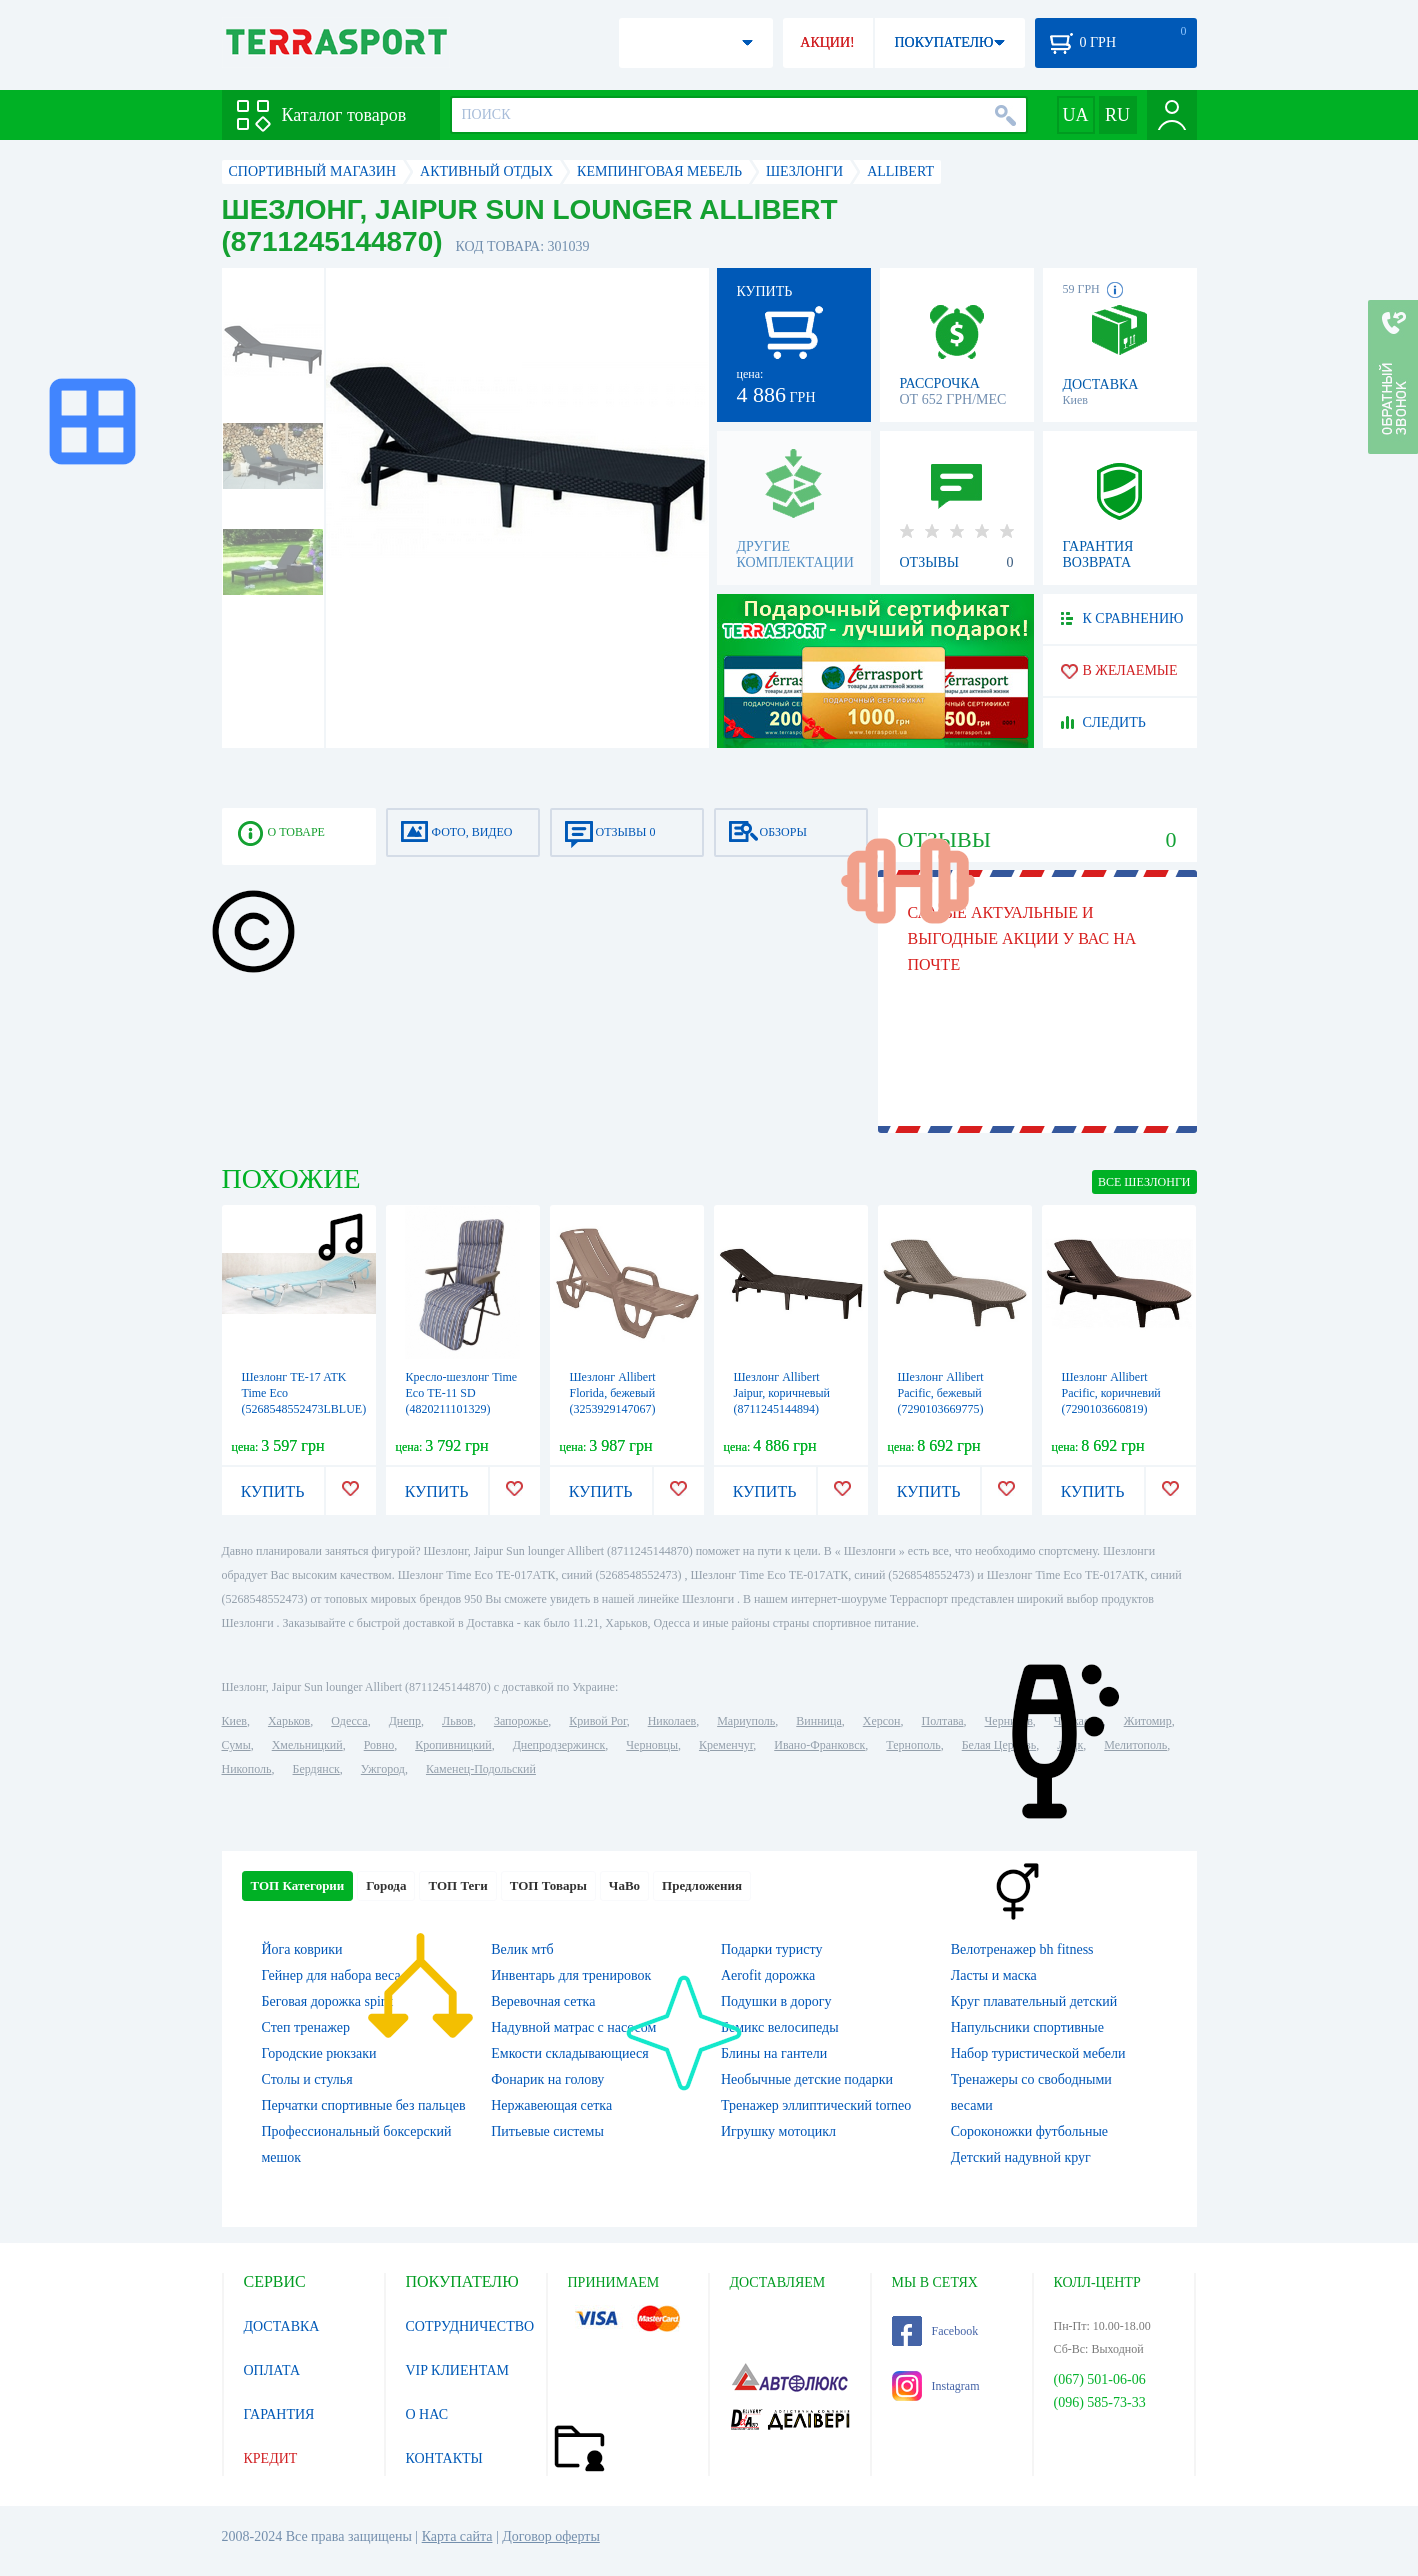 The image size is (1418, 2576). I want to click on split content into multiple paths, so click(420, 1989).